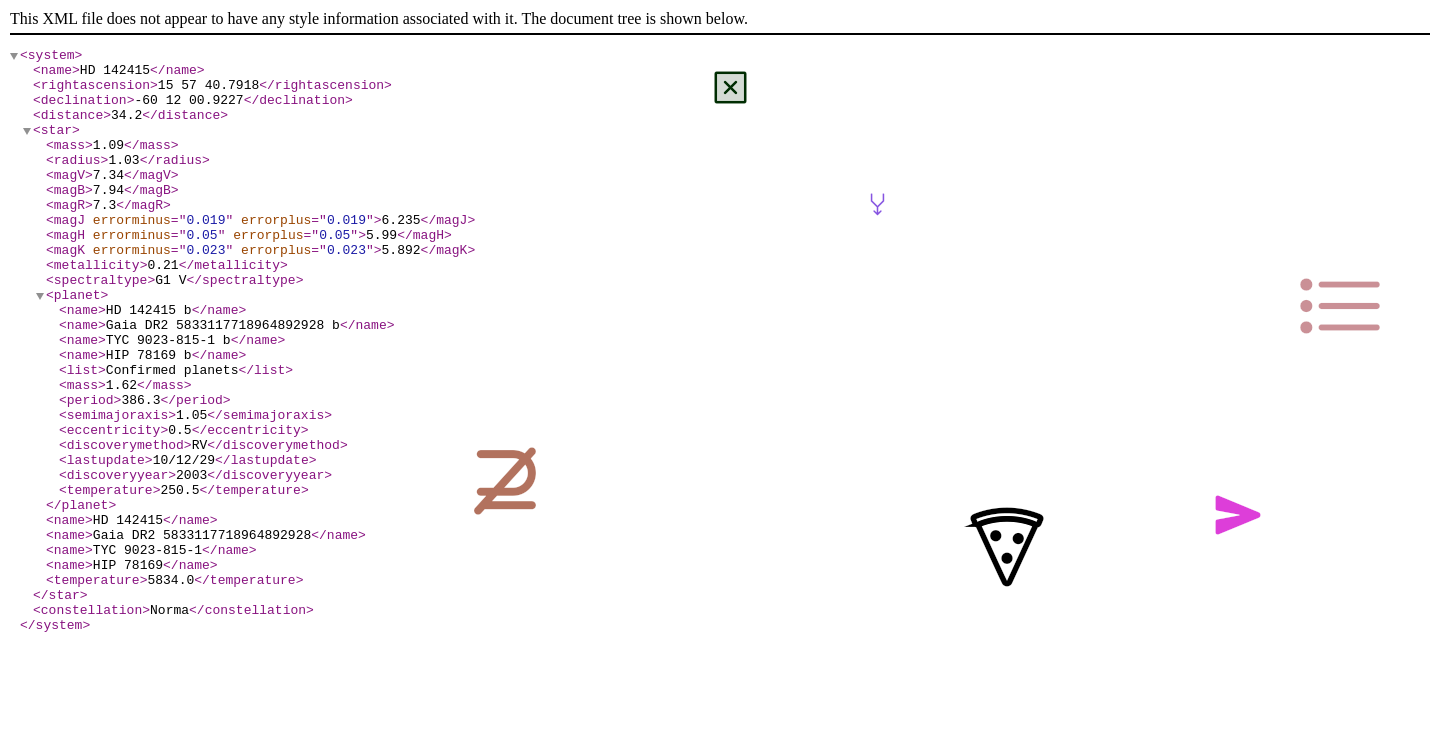  I want to click on merge selected items or branches, so click(877, 203).